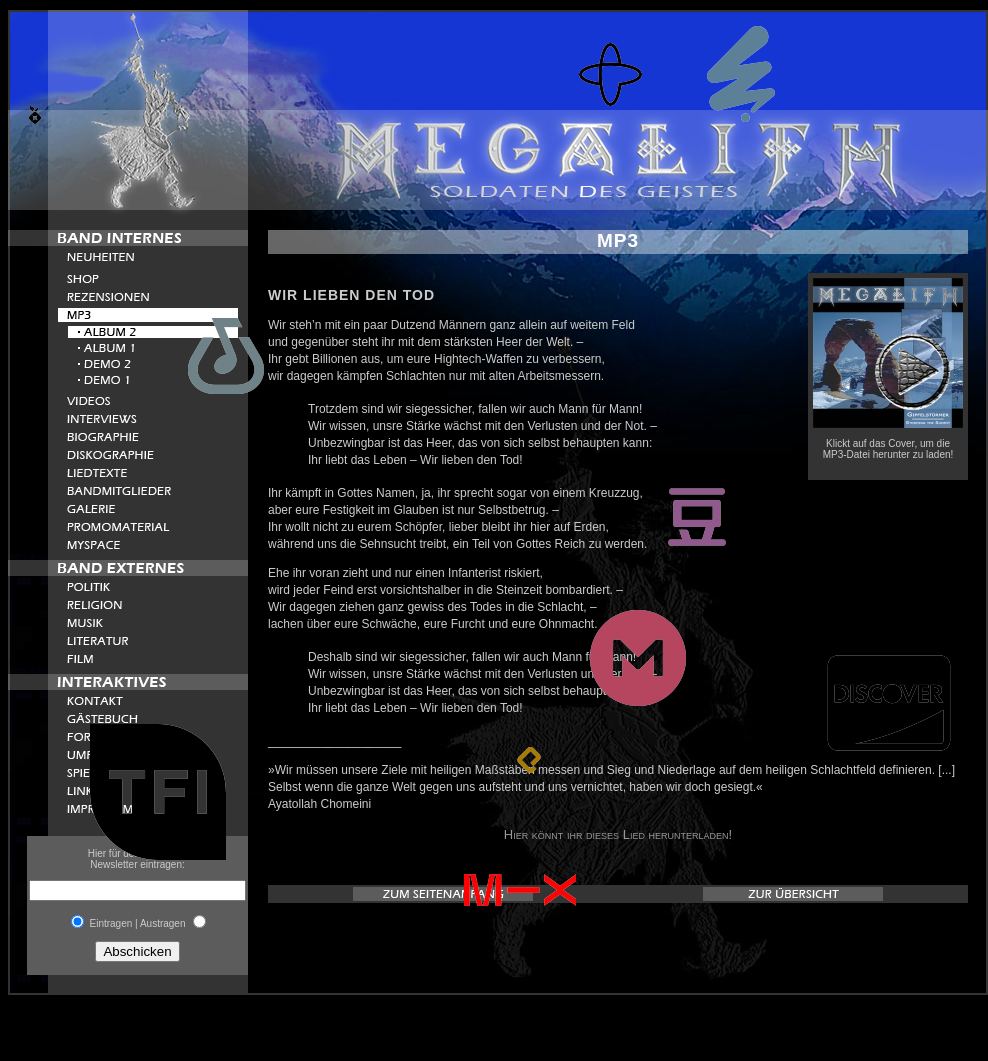 The image size is (988, 1061). I want to click on open douban app, so click(697, 517).